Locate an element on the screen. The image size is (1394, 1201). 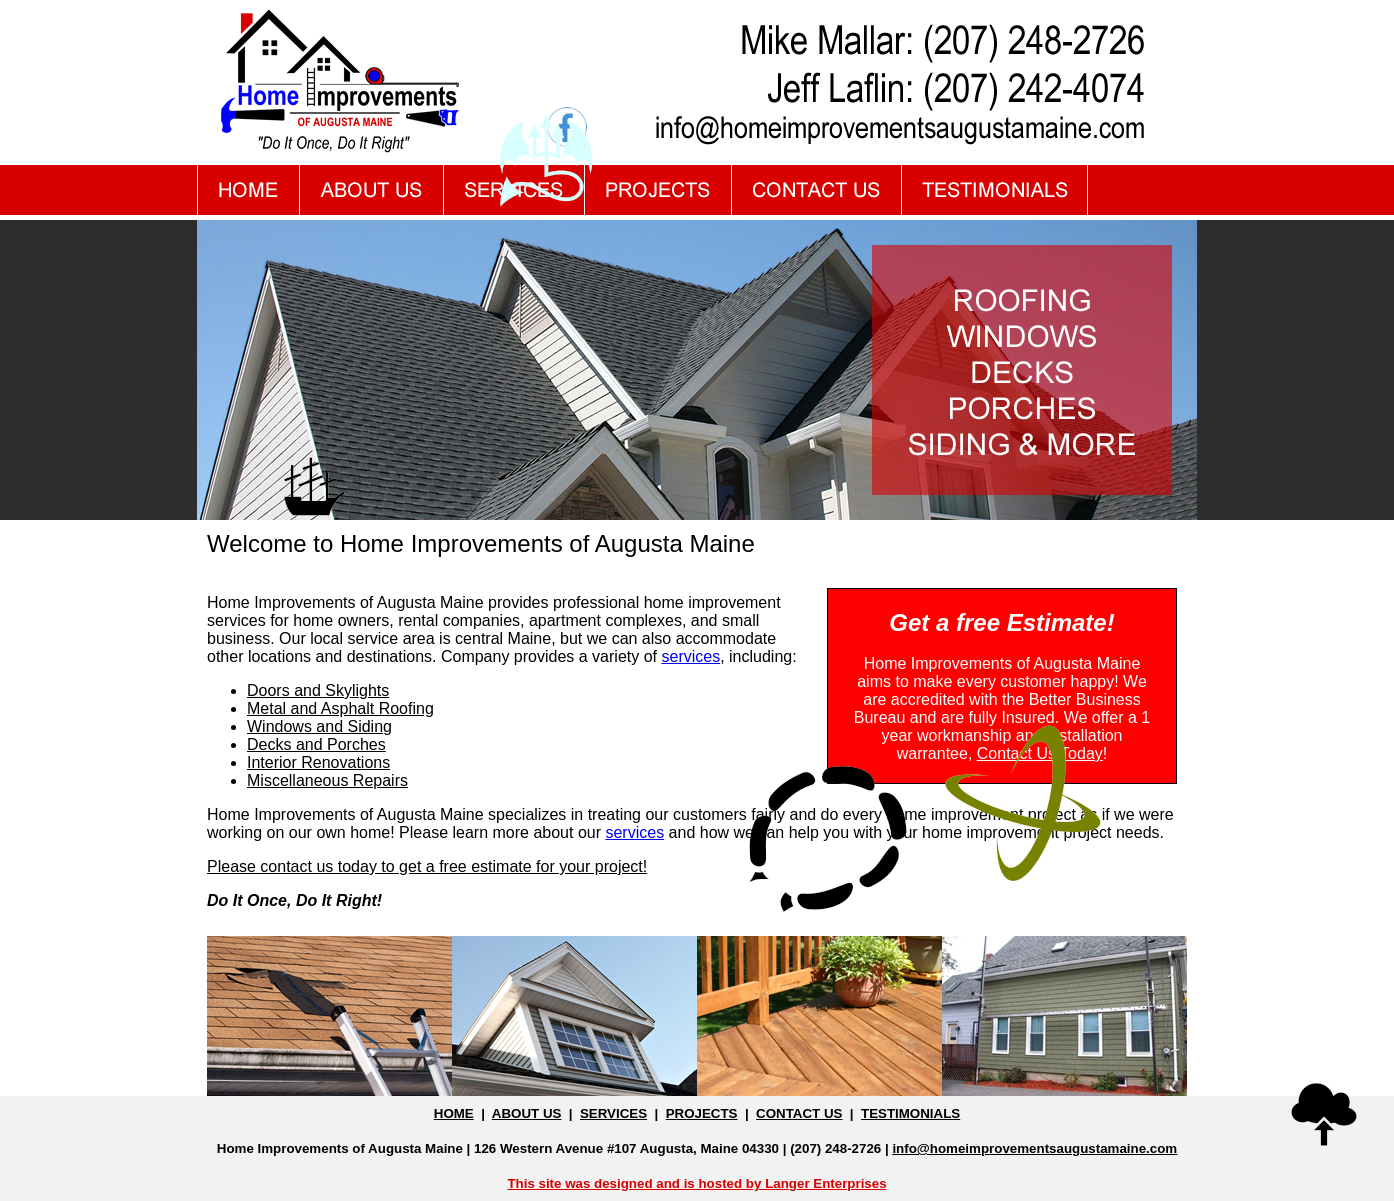
upload file to cloud storage is located at coordinates (1324, 1114).